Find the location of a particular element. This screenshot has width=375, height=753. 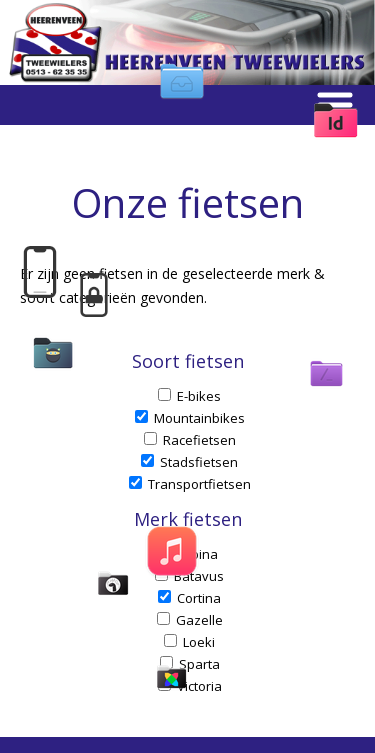

open multimedia or music app settings is located at coordinates (172, 552).